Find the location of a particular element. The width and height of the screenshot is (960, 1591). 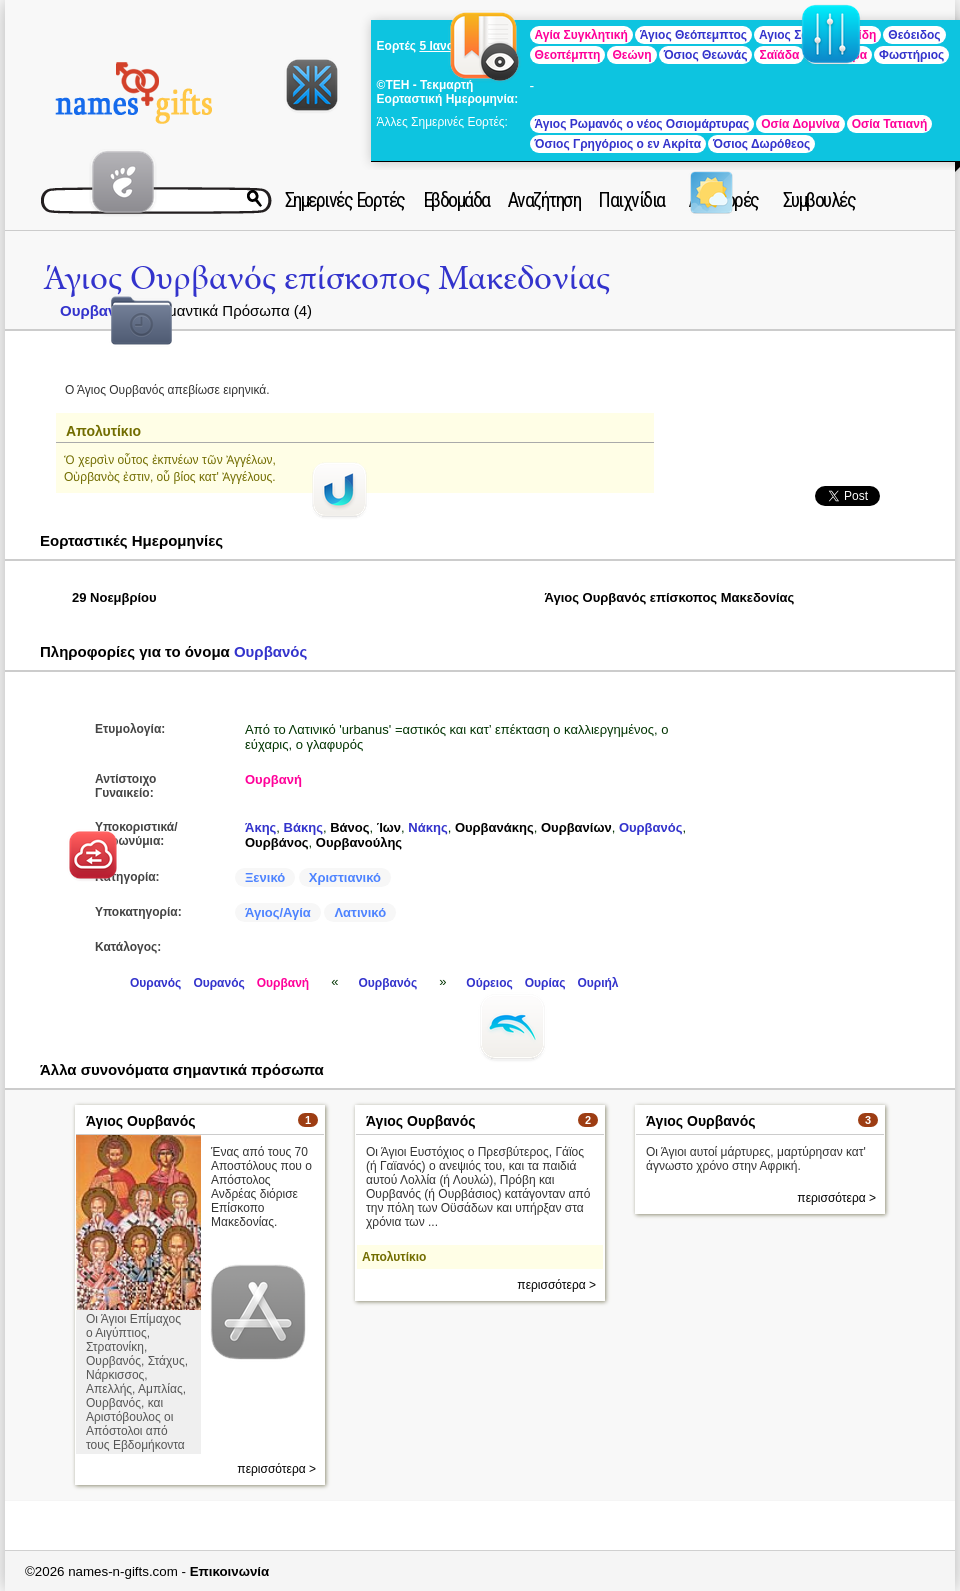

open opensnitch firewall application is located at coordinates (93, 855).